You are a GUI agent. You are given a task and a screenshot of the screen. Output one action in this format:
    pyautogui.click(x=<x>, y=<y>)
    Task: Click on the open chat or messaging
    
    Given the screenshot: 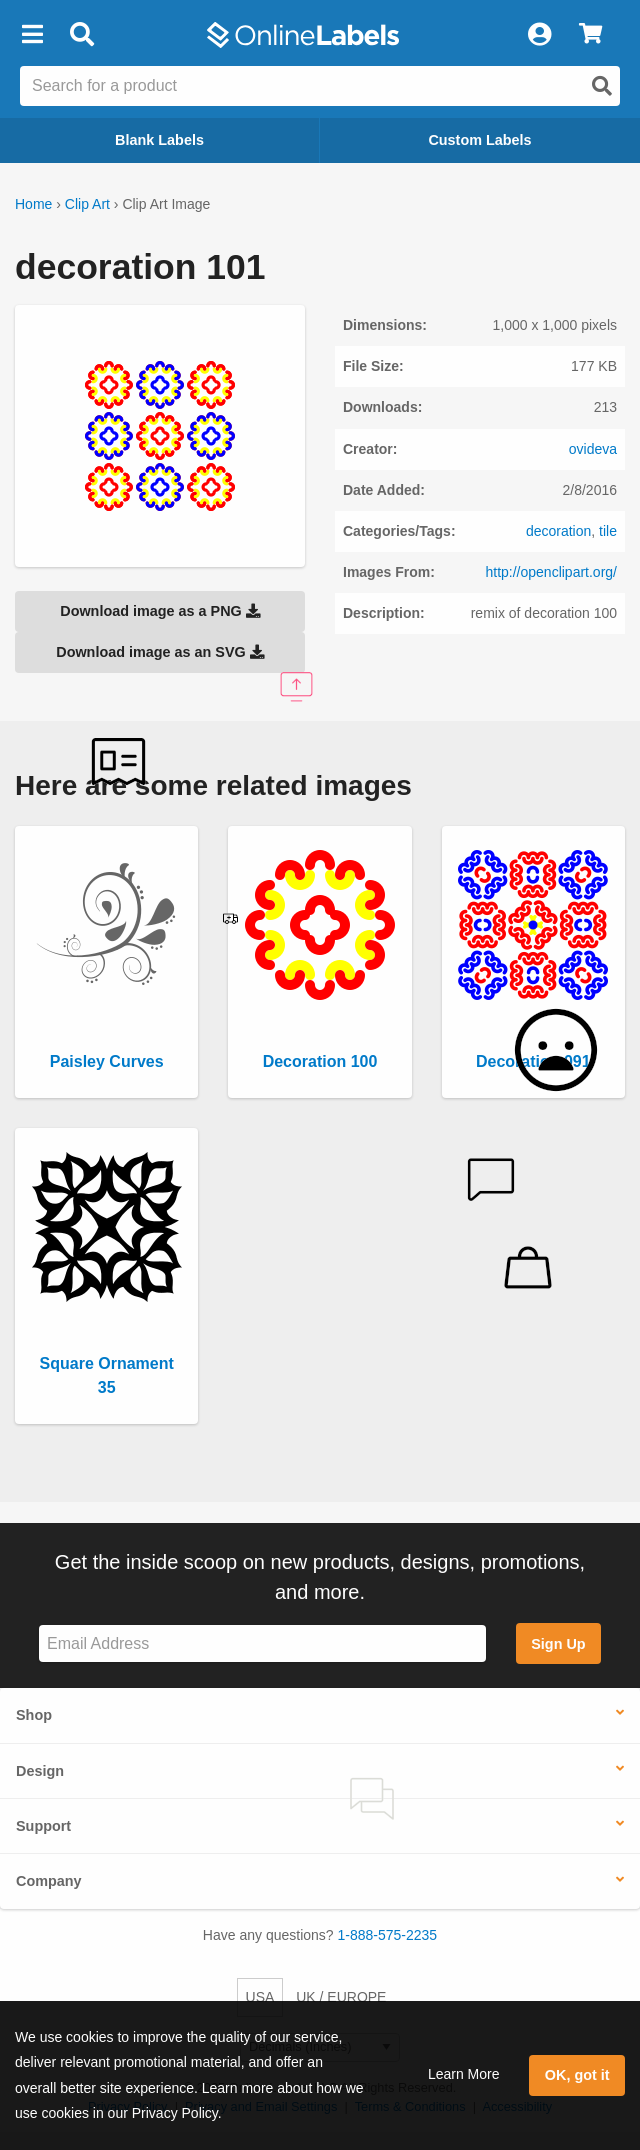 What is the action you would take?
    pyautogui.click(x=491, y=1176)
    